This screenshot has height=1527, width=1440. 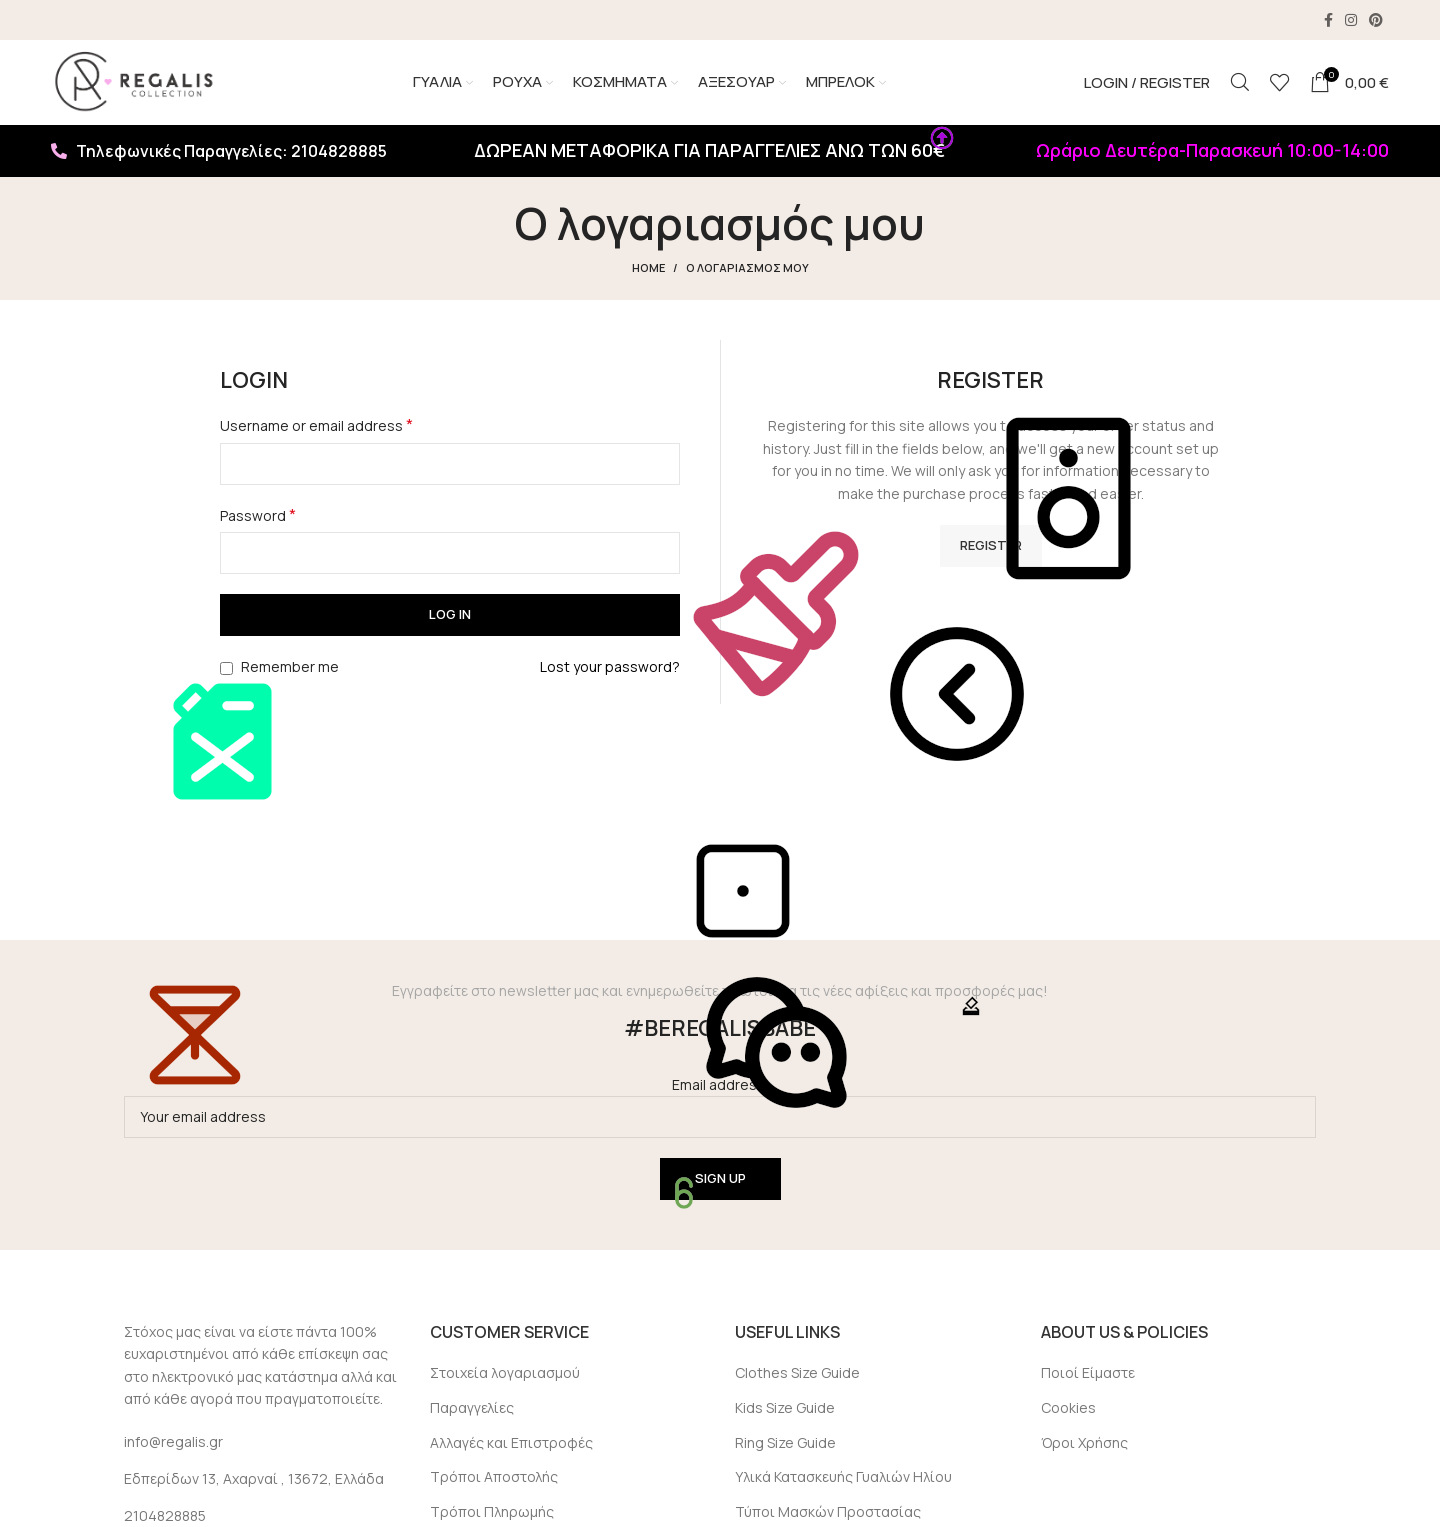 What do you see at coordinates (1068, 498) in the screenshot?
I see `adjust speaker or audio output settings` at bounding box center [1068, 498].